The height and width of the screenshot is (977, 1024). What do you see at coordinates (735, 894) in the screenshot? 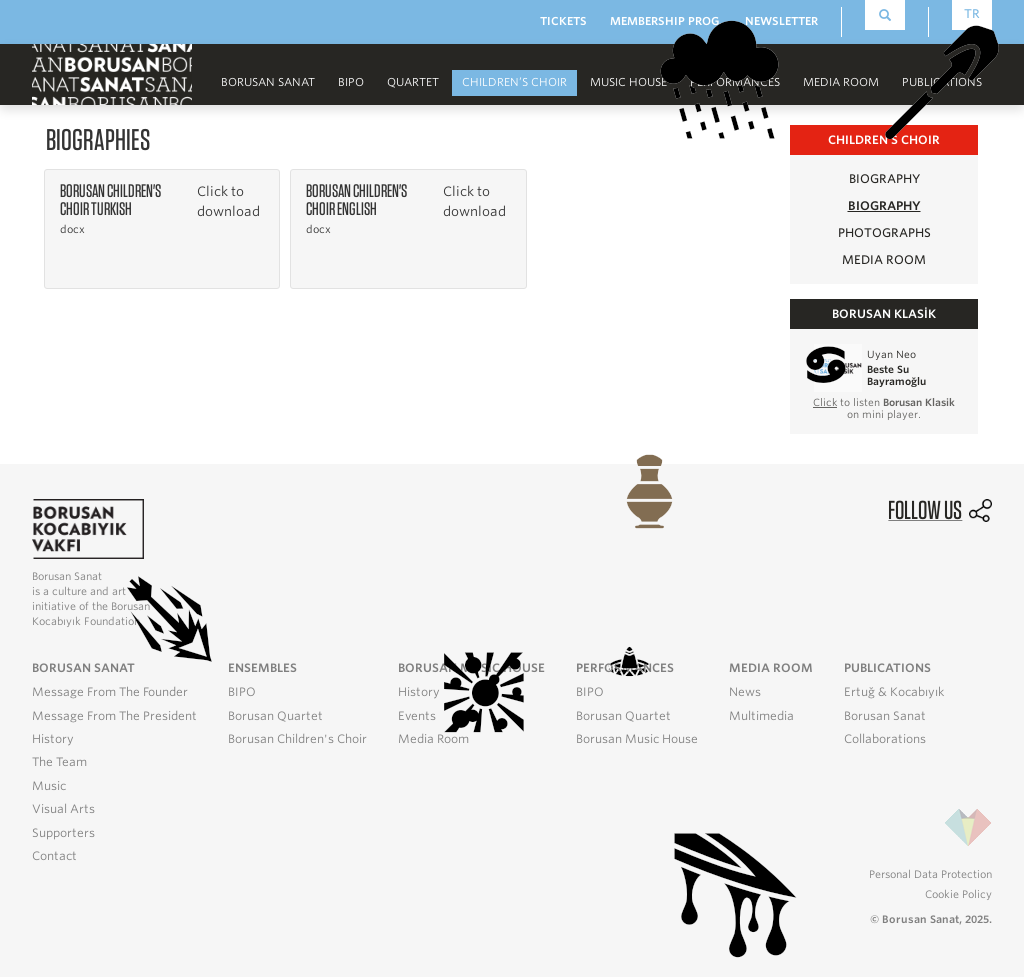
I see `indicates a critical hit or bleeding effect` at bounding box center [735, 894].